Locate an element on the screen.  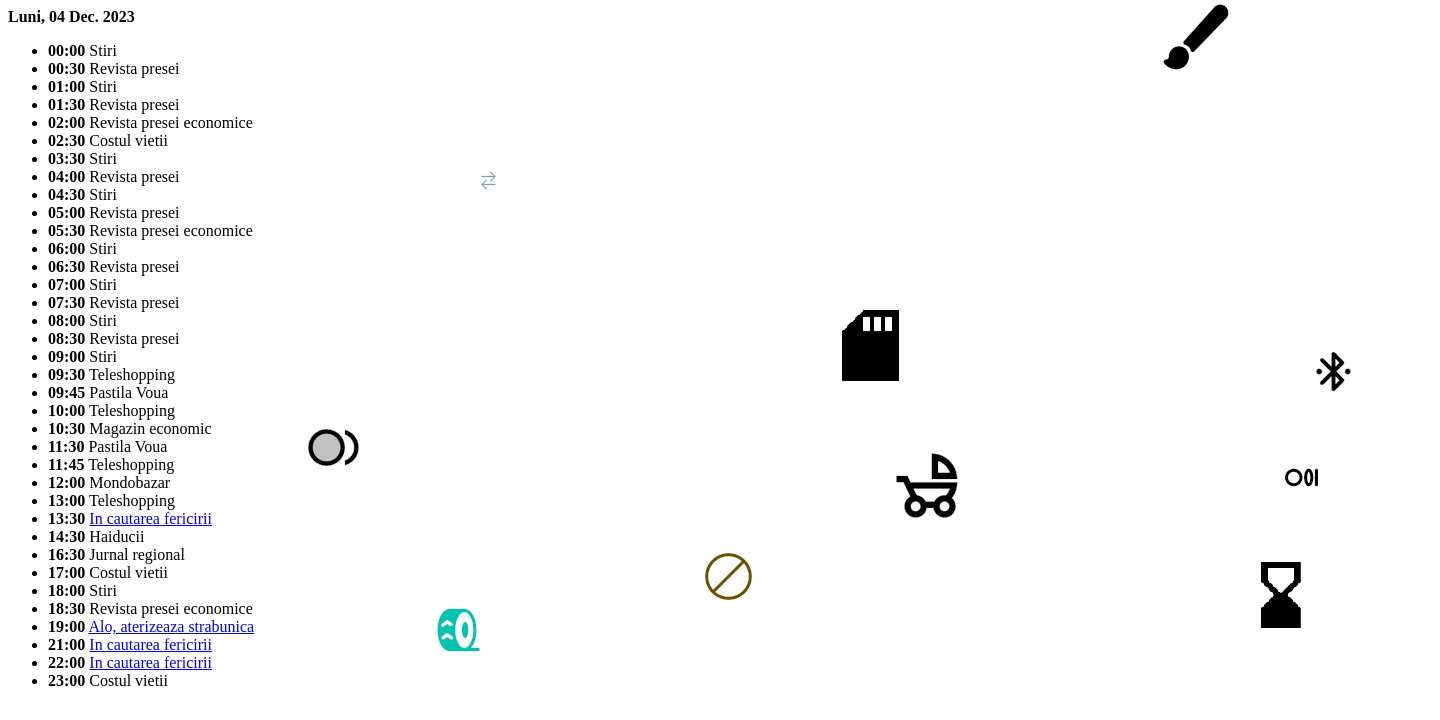
indicates a blocked or prohibited action is located at coordinates (728, 576).